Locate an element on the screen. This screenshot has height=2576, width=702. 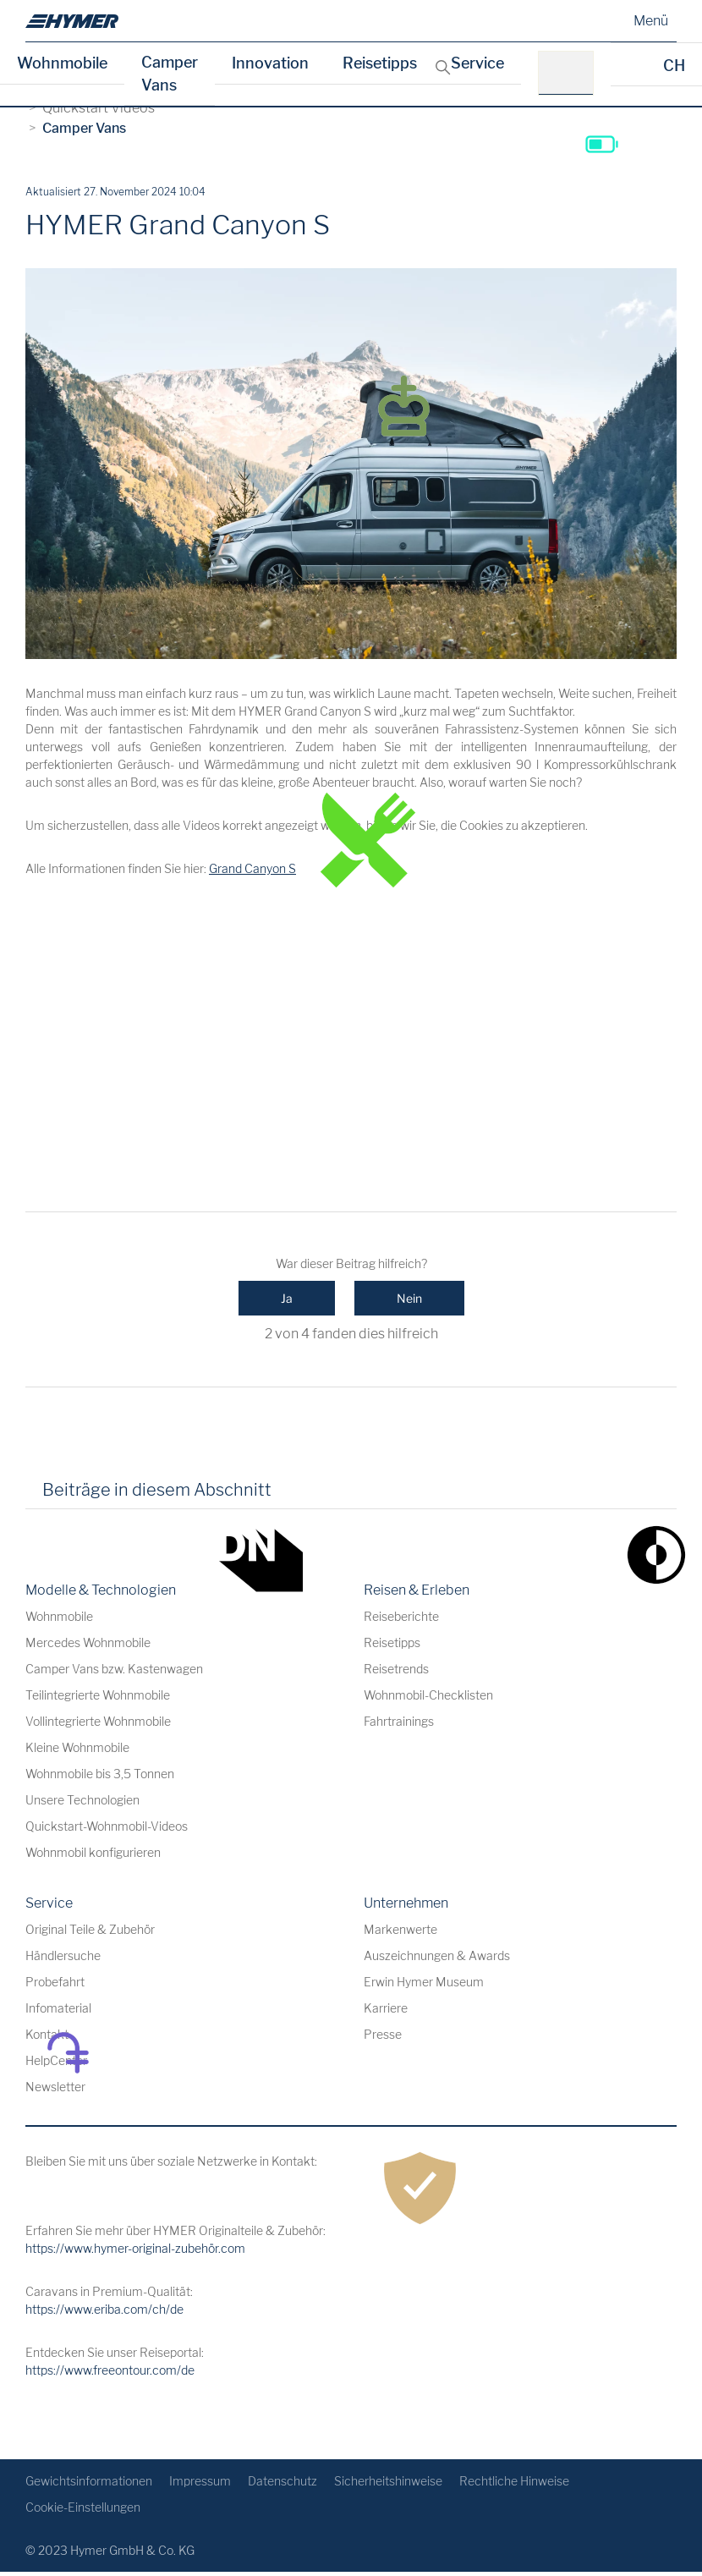
represents Armenian dram currency is located at coordinates (68, 2052).